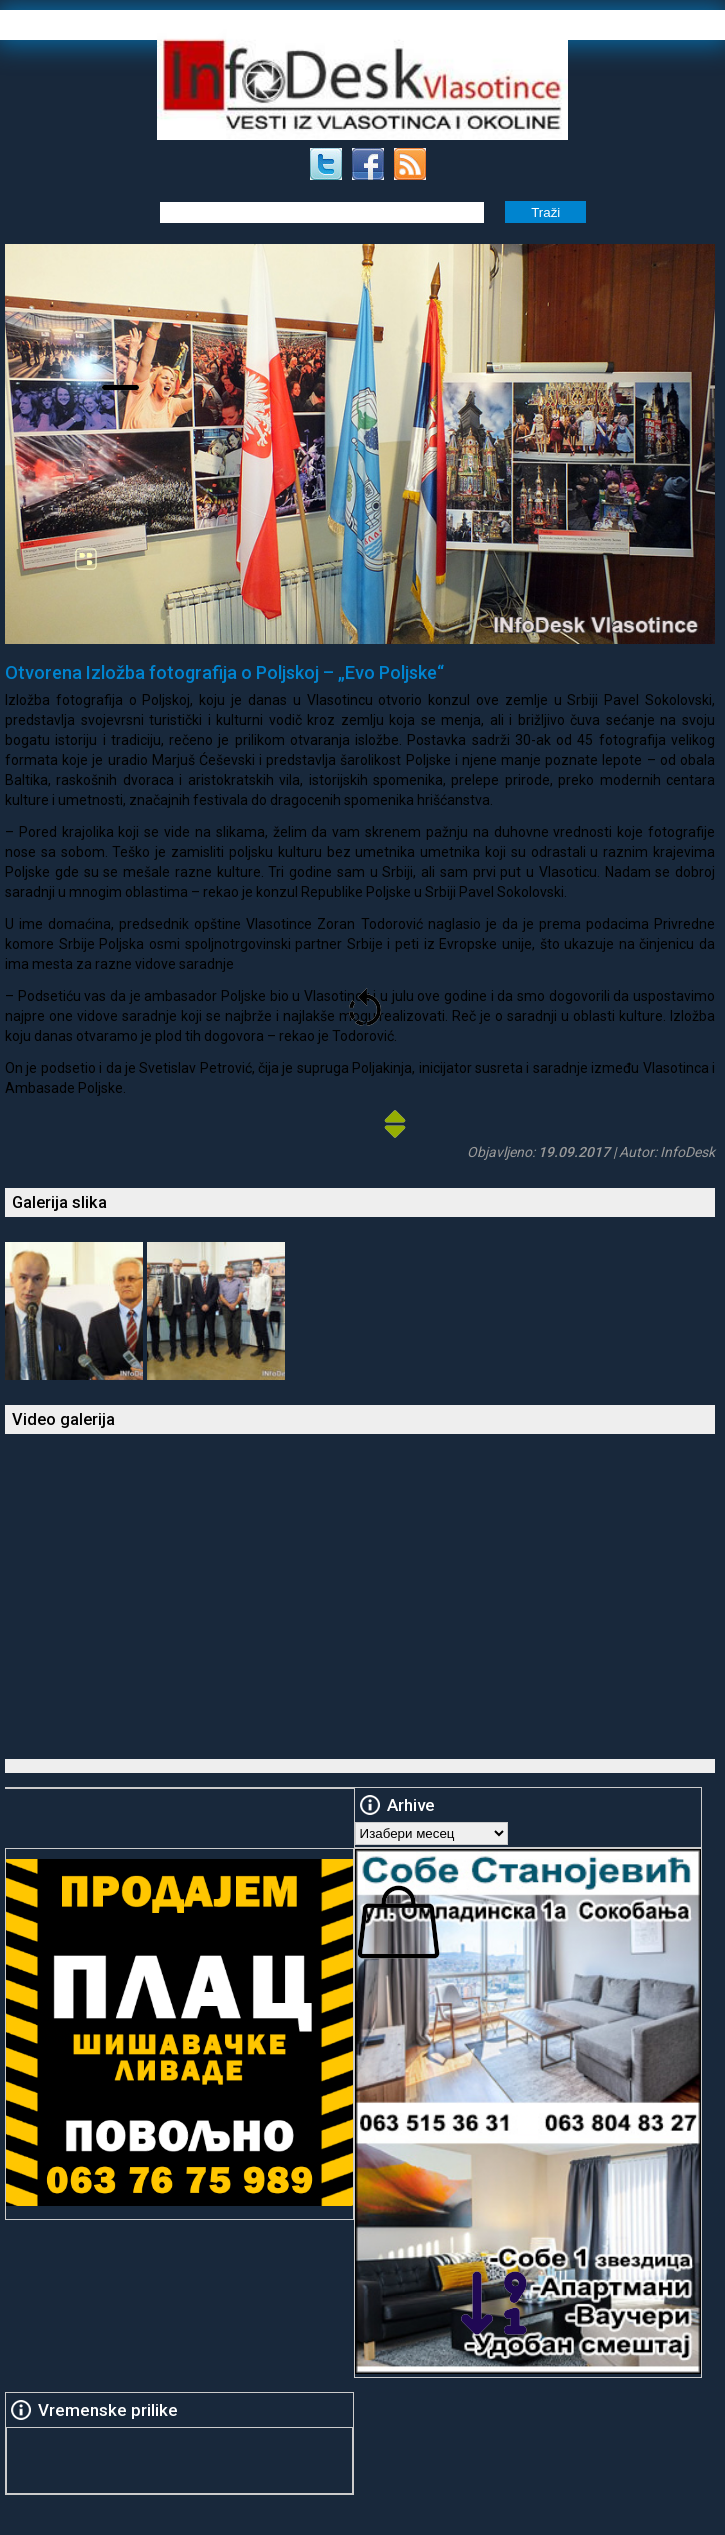  Describe the element at coordinates (86, 559) in the screenshot. I see `perbyte brand logo` at that location.